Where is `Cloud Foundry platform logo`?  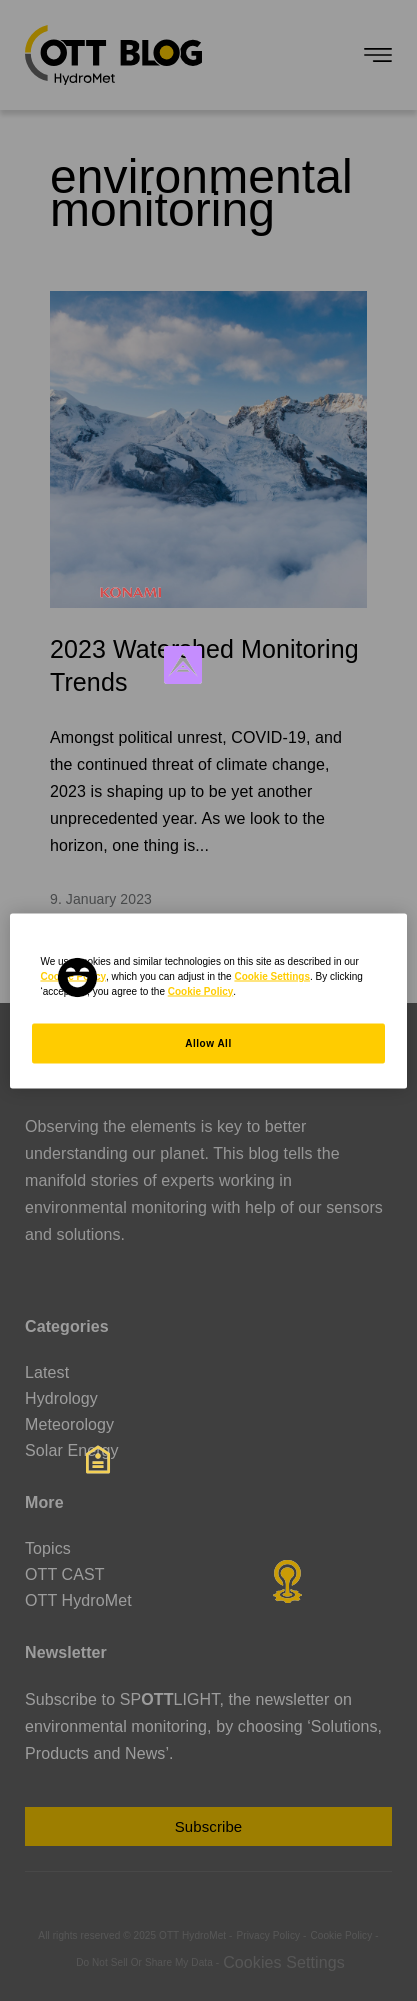 Cloud Foundry platform logo is located at coordinates (287, 1581).